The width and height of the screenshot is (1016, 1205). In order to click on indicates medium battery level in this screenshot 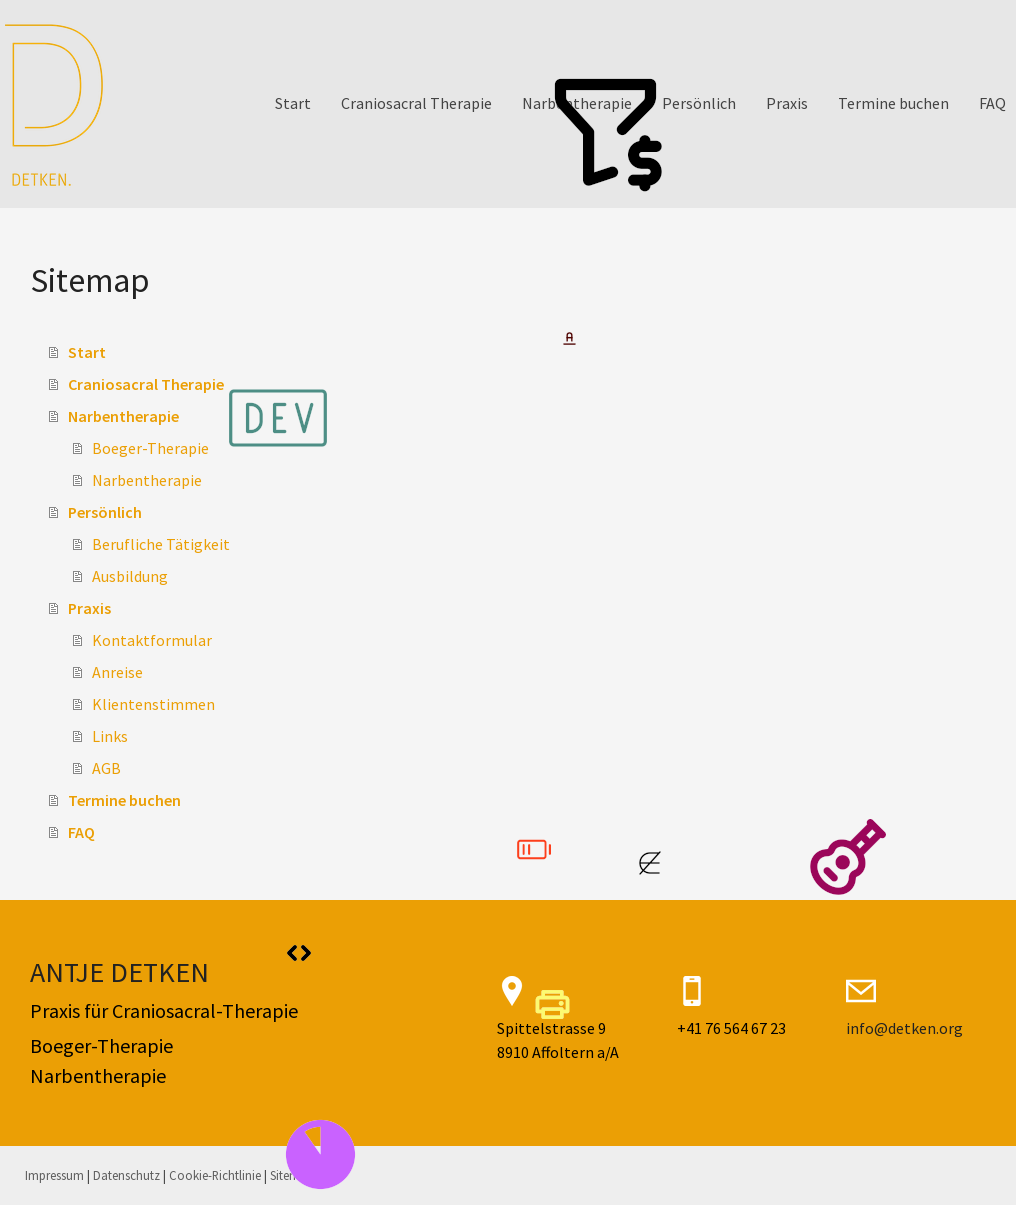, I will do `click(533, 849)`.